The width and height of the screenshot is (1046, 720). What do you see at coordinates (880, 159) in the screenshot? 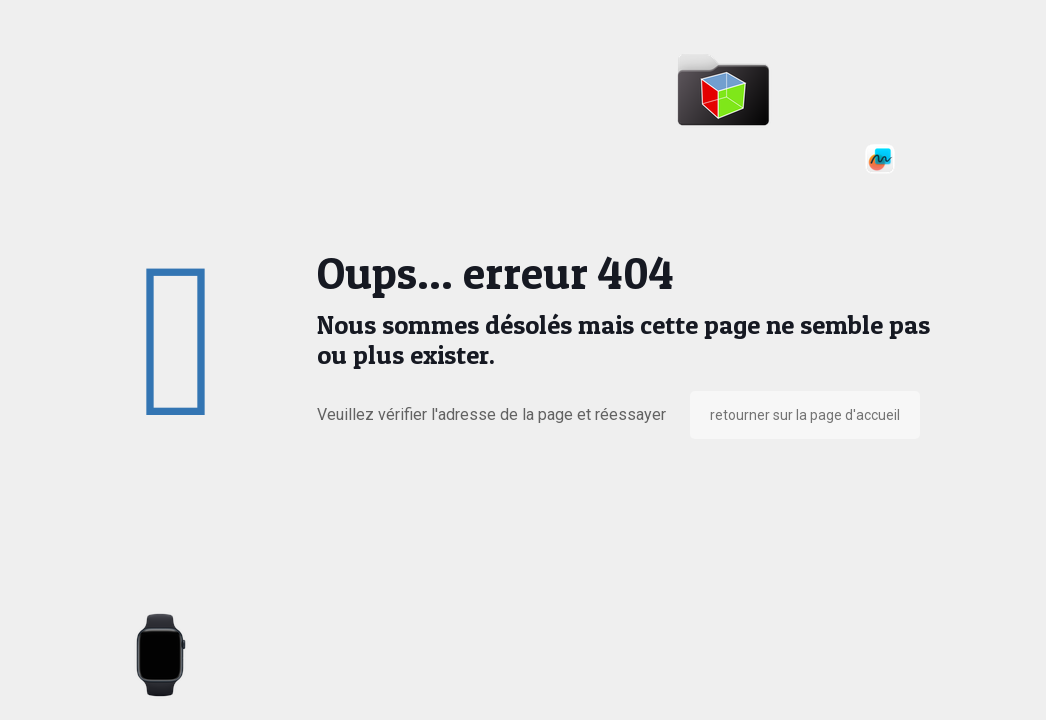
I see `open freeform app for brainstorming and sketching` at bounding box center [880, 159].